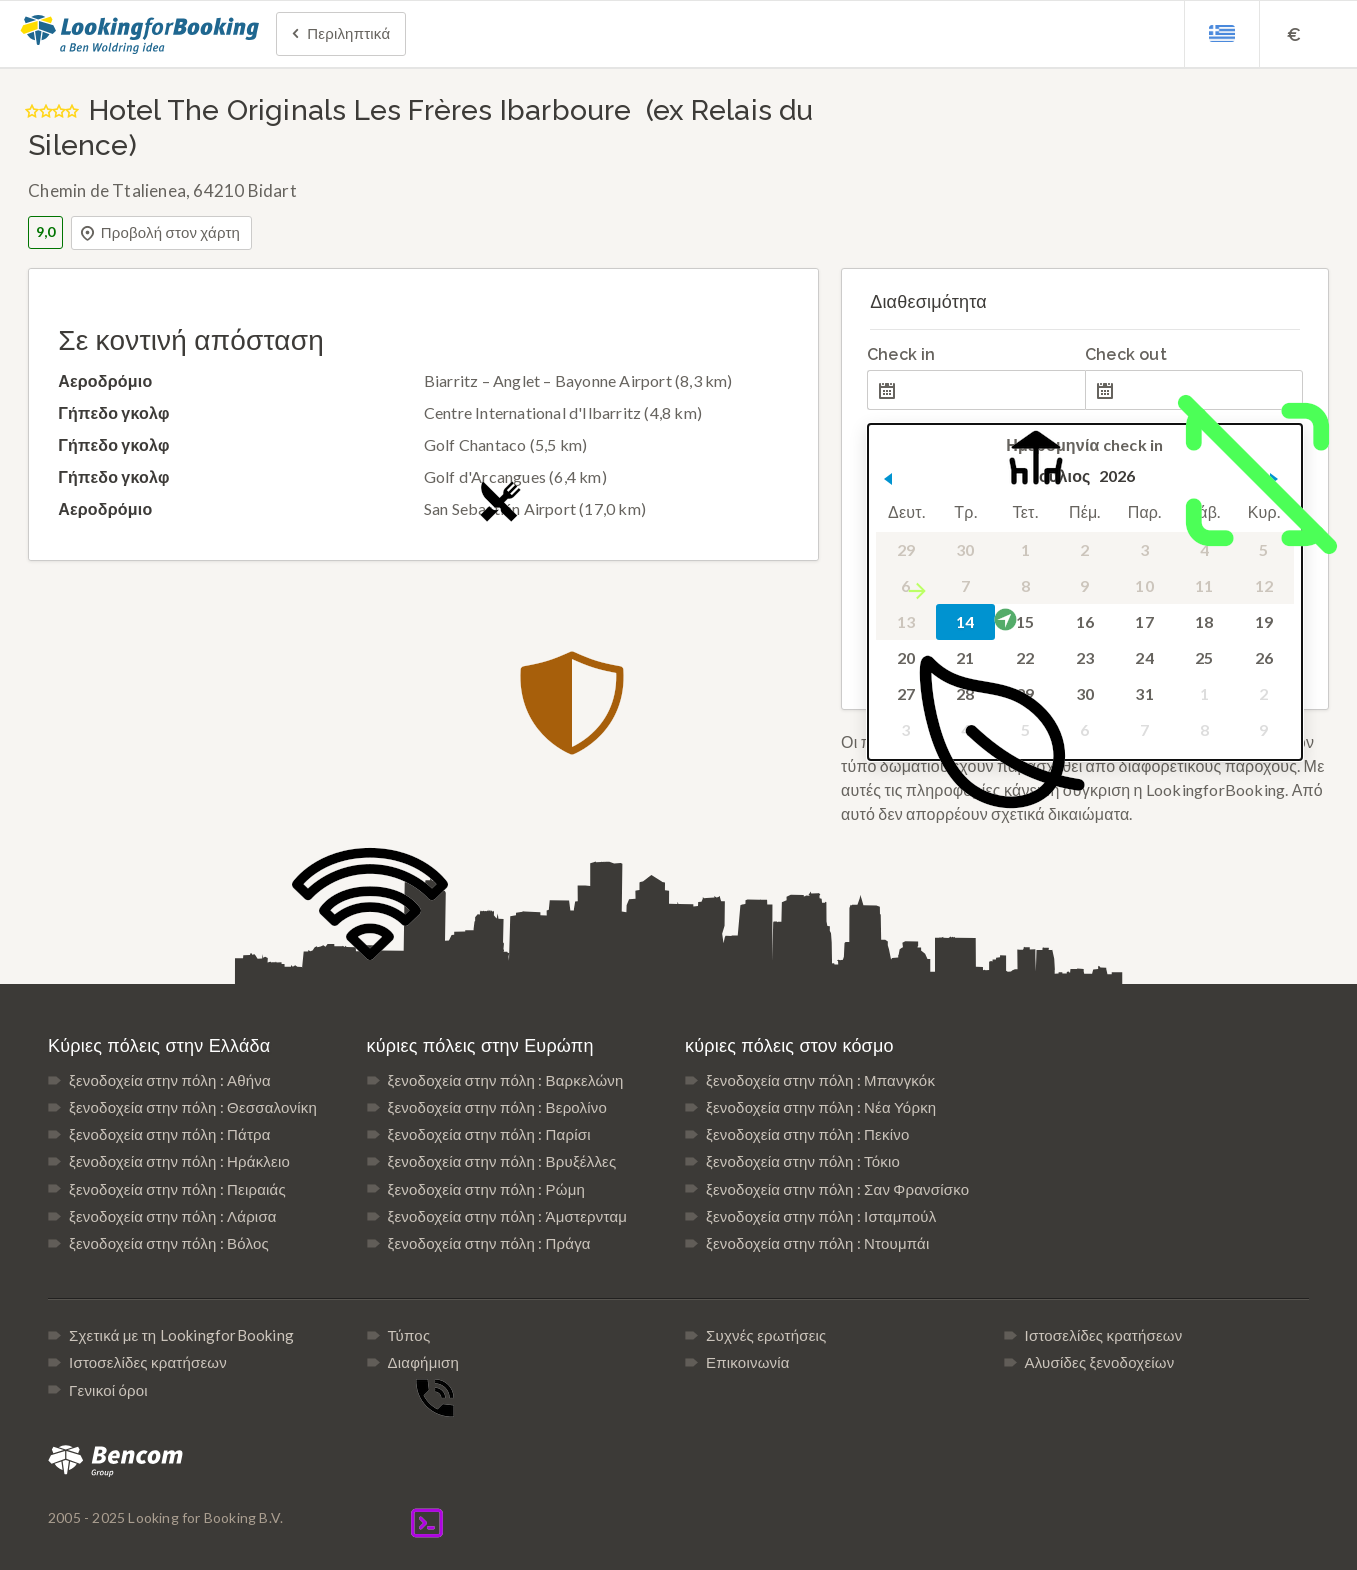  What do you see at coordinates (427, 1523) in the screenshot?
I see `open command line terminal` at bounding box center [427, 1523].